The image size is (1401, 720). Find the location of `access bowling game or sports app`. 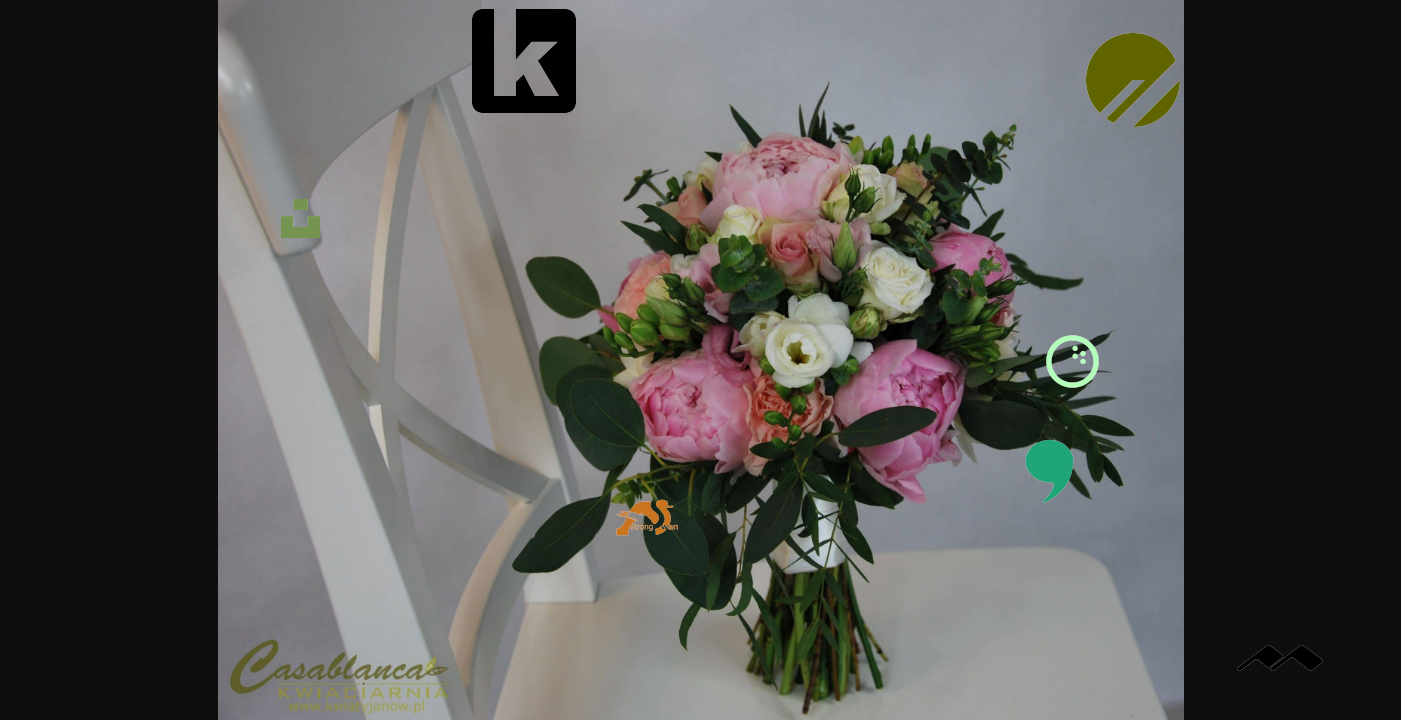

access bowling game or sports app is located at coordinates (1072, 361).